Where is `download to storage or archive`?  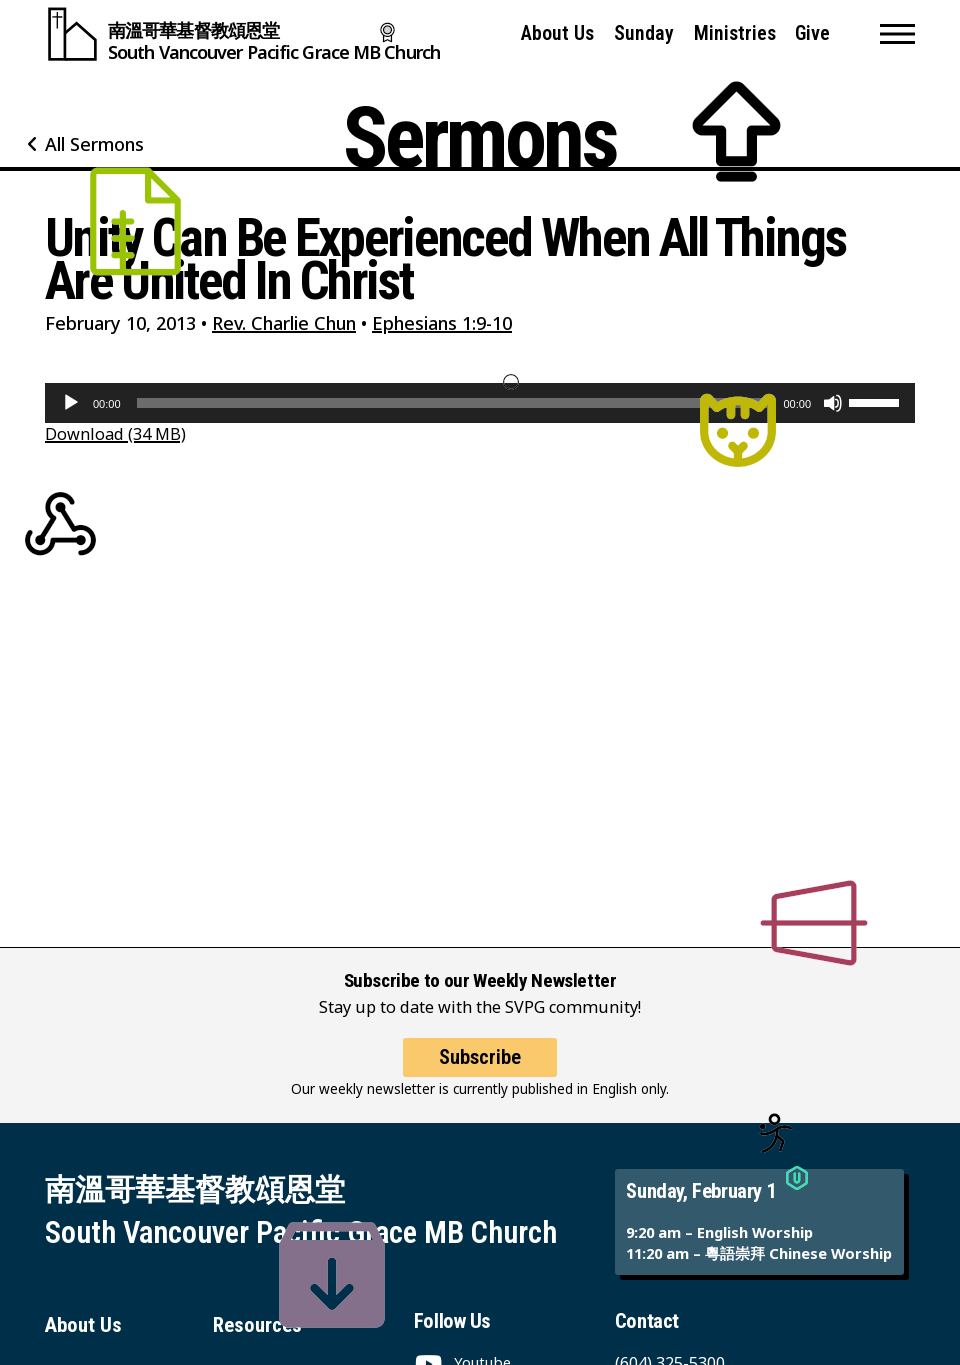 download to storage or archive is located at coordinates (332, 1275).